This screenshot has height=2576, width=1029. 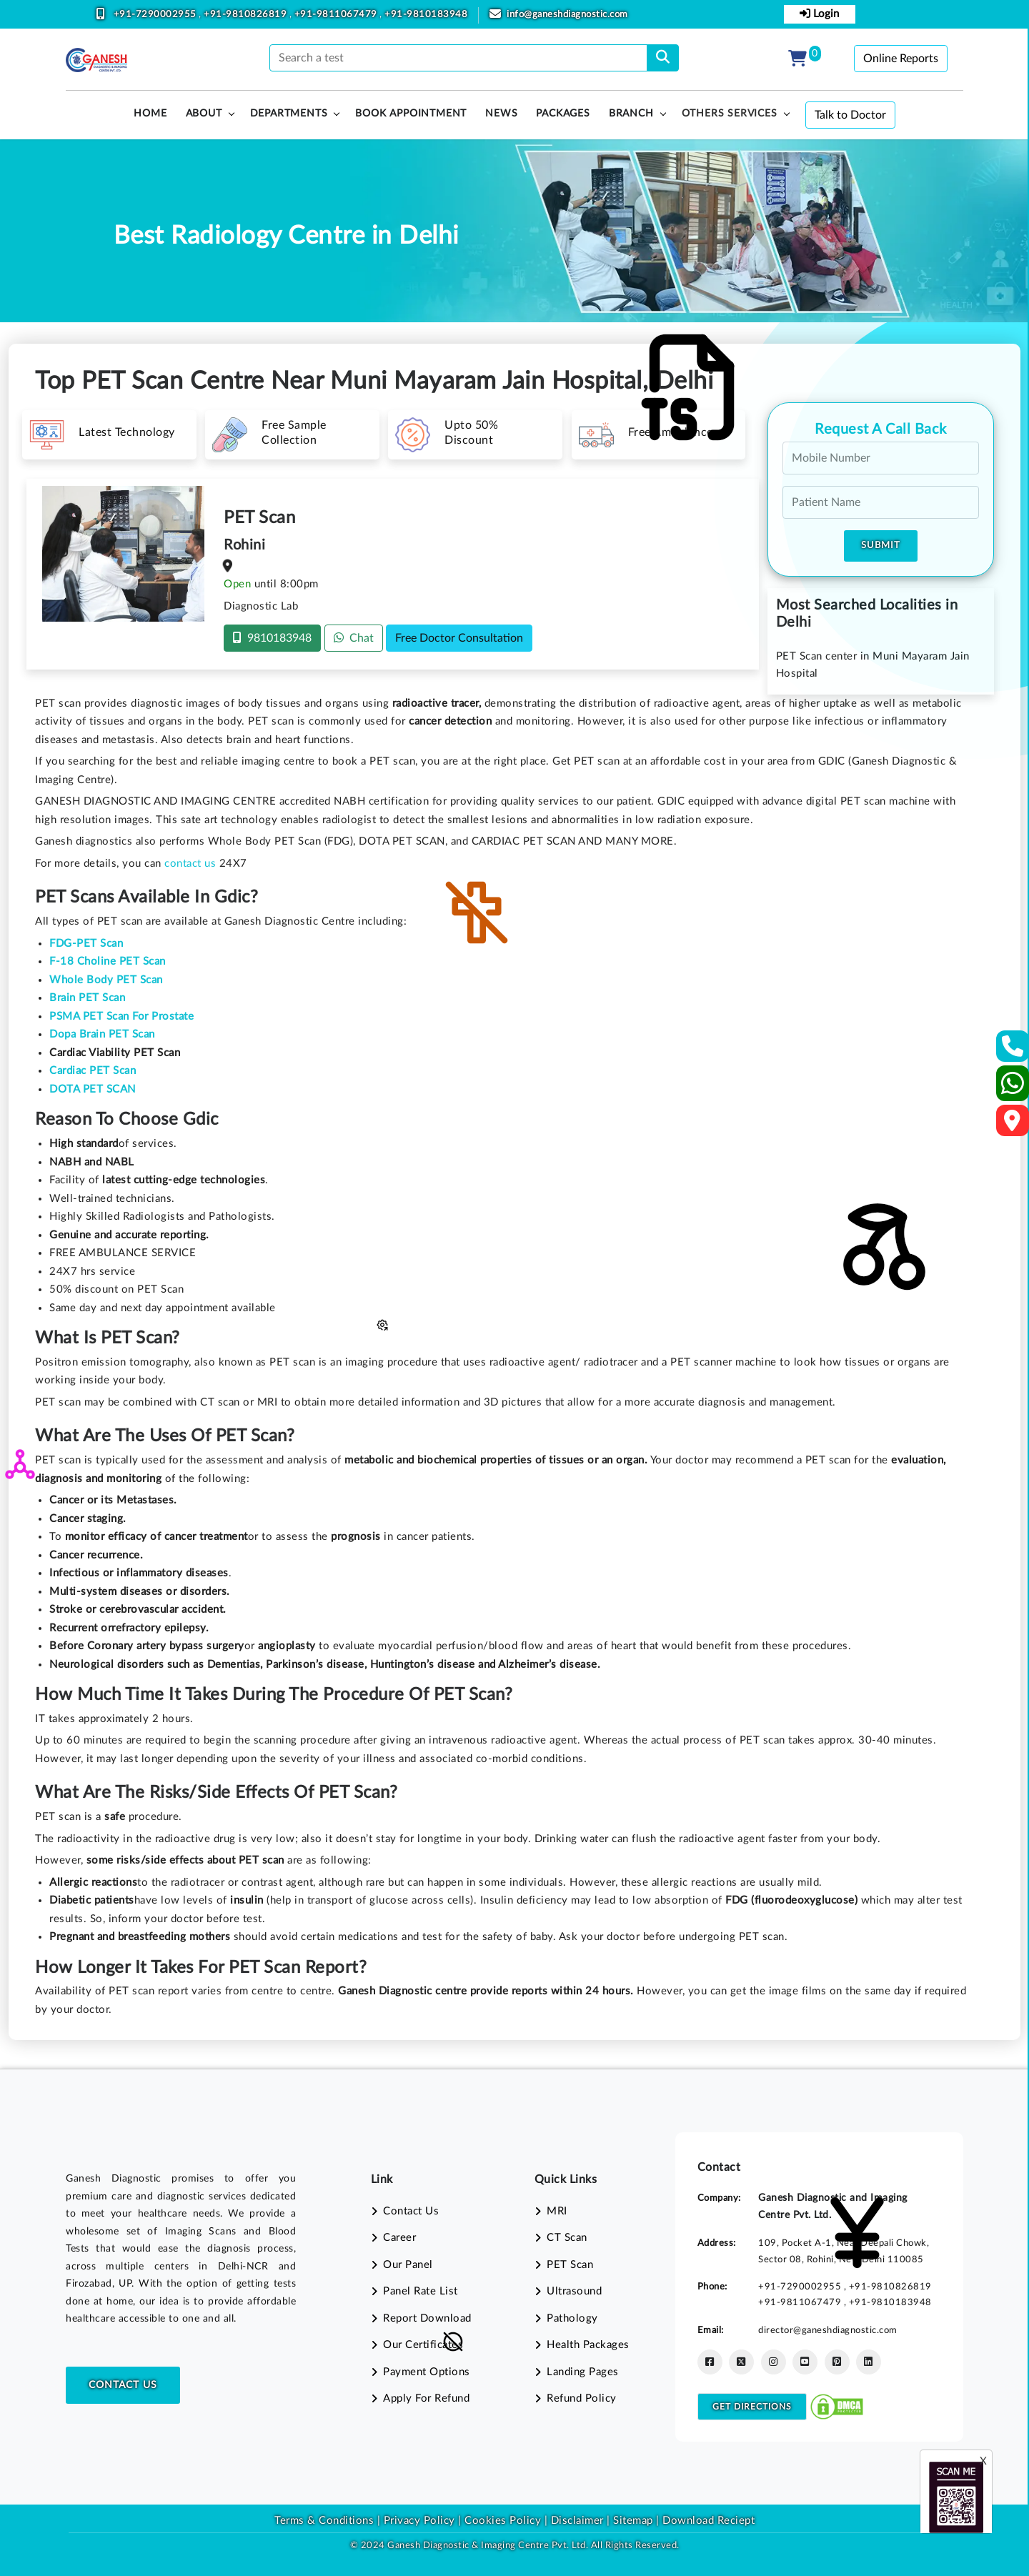 What do you see at coordinates (20, 1464) in the screenshot?
I see `access social network connections` at bounding box center [20, 1464].